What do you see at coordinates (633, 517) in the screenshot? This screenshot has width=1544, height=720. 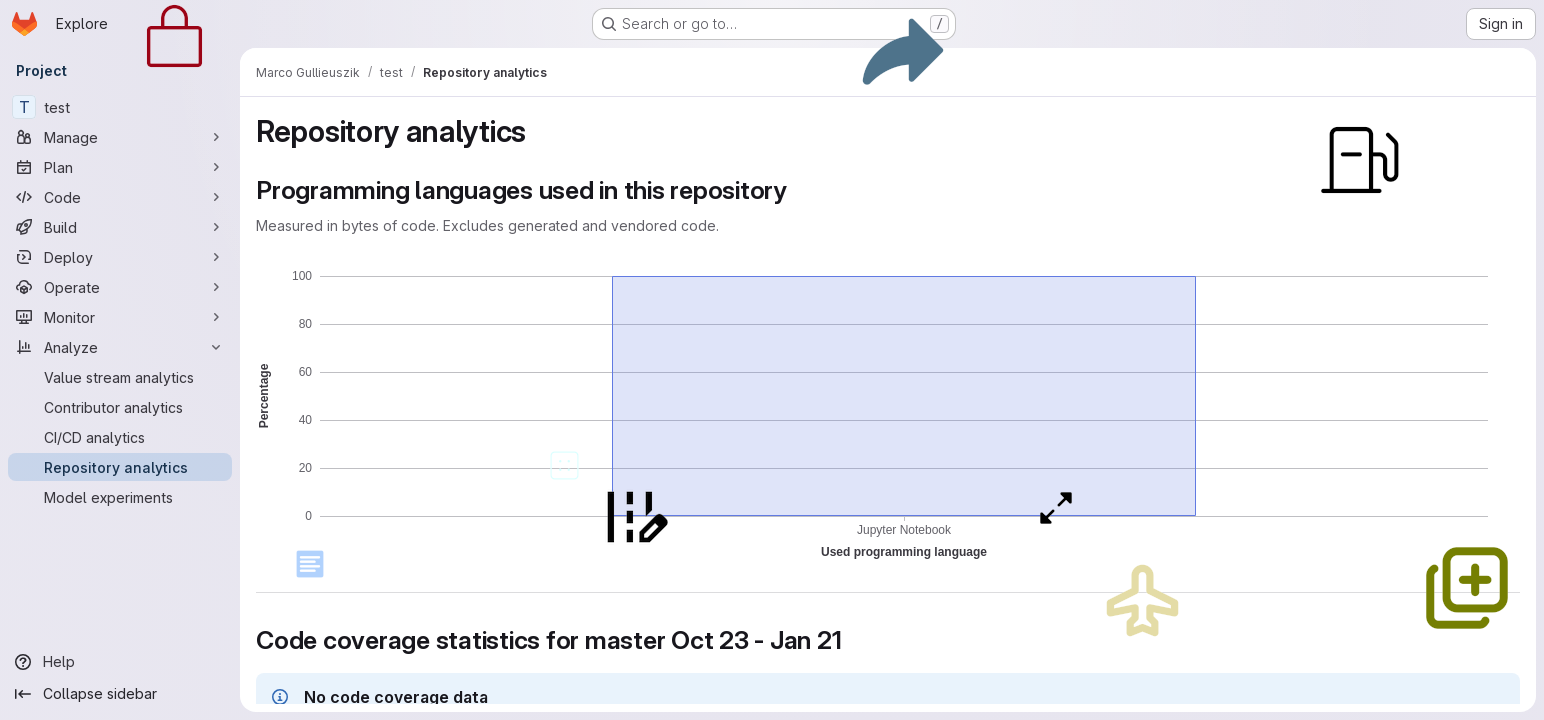 I see `edit road or route details` at bounding box center [633, 517].